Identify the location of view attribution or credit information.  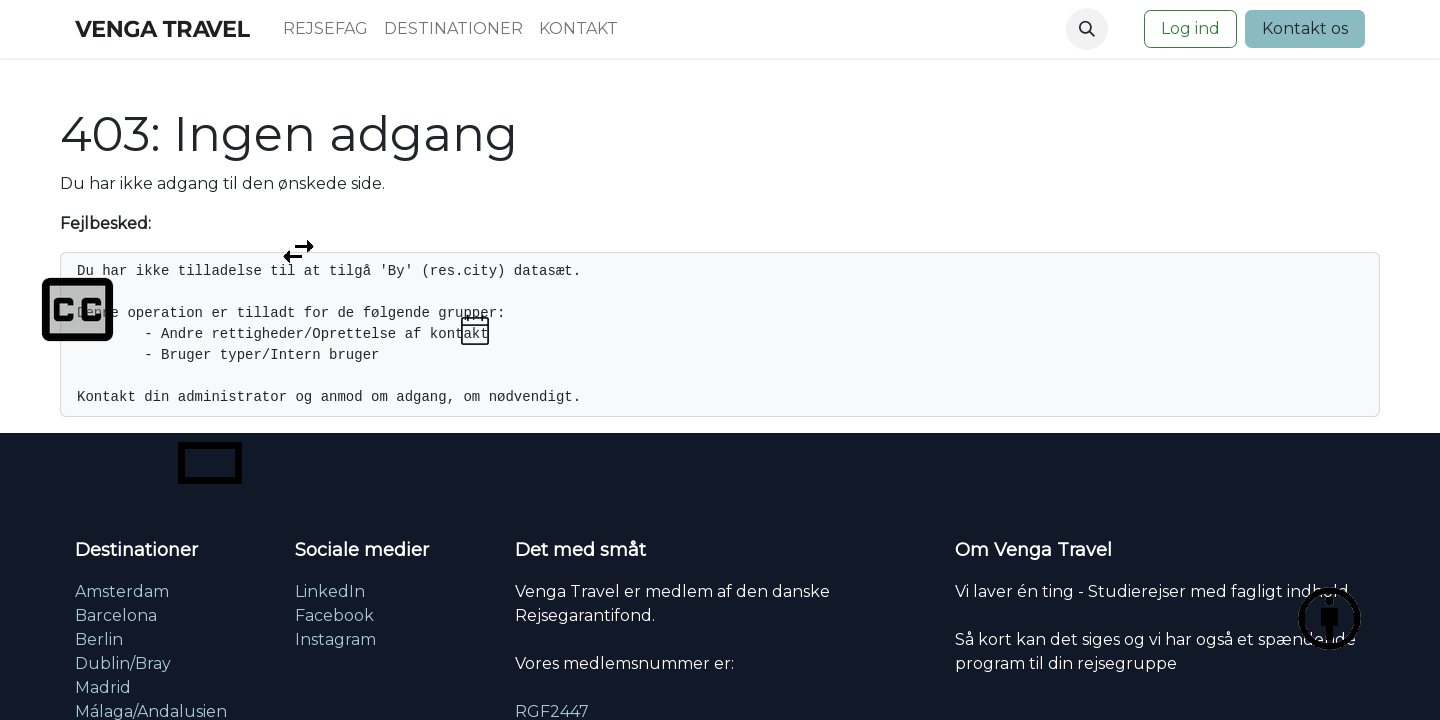
(1329, 618).